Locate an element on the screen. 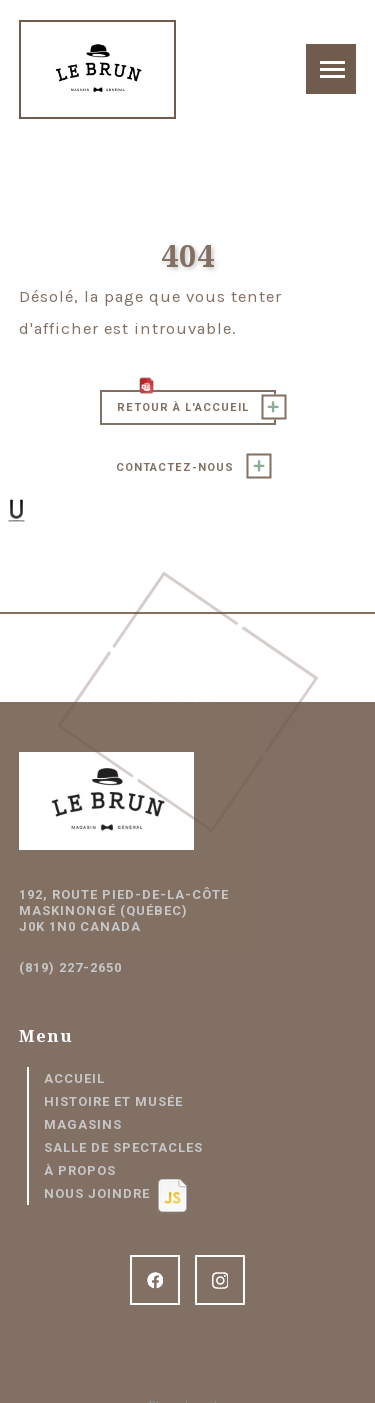  microsoft access database file is located at coordinates (146, 385).